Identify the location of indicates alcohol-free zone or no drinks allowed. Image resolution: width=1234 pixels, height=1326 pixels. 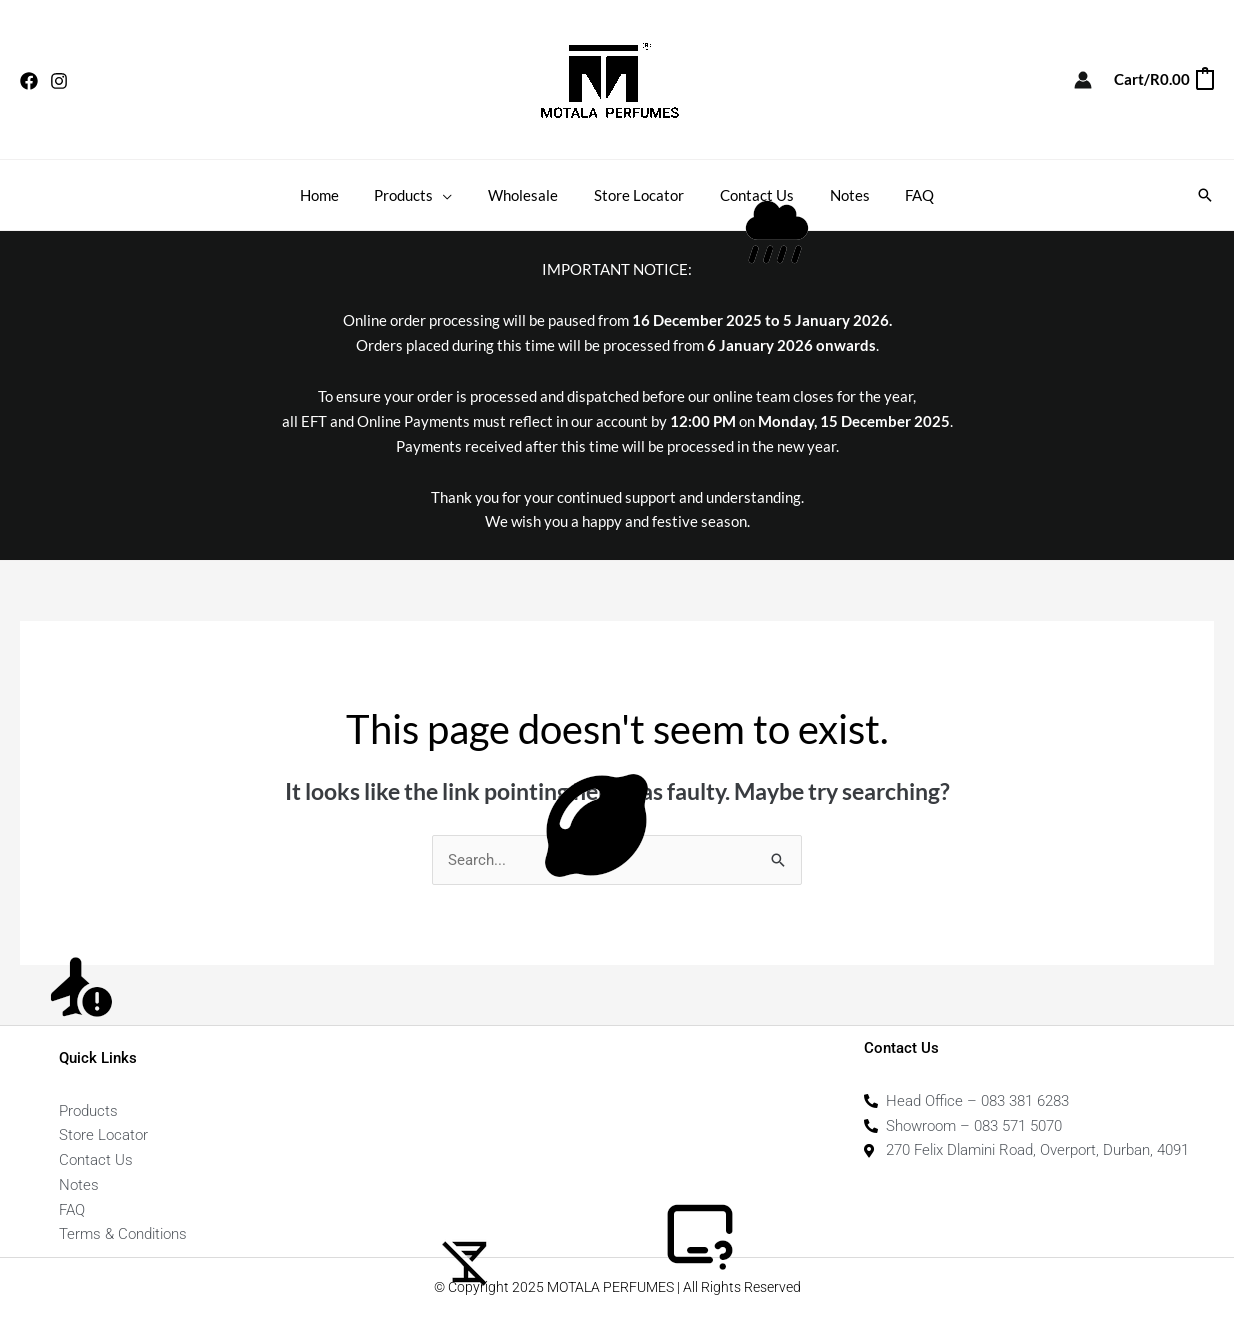
(466, 1262).